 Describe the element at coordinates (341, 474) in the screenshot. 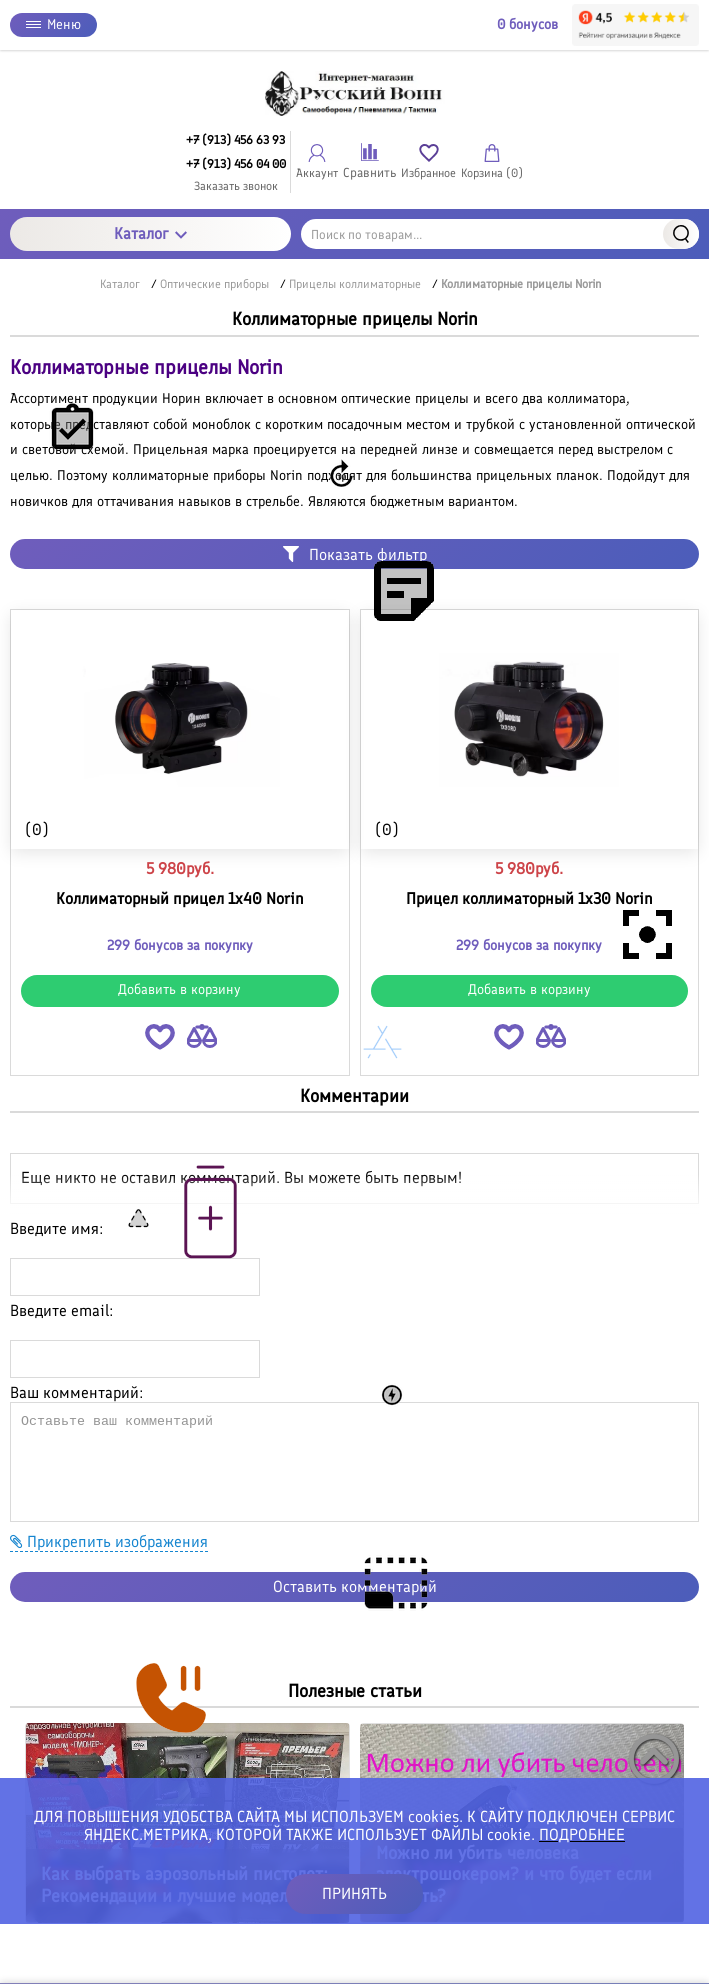

I see `skip forward 10 seconds in media playback` at that location.